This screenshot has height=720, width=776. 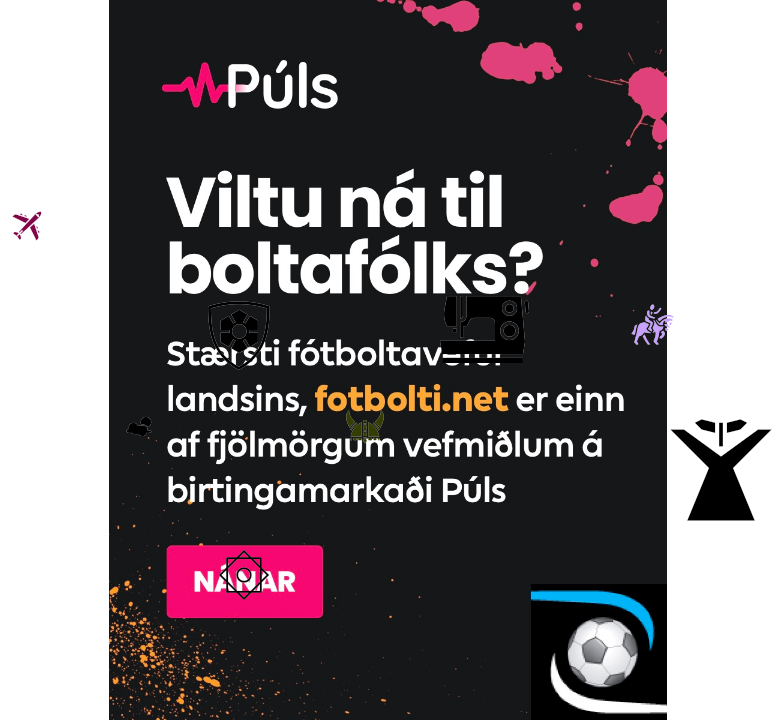 What do you see at coordinates (365, 426) in the screenshot?
I see `select viking or norse character class` at bounding box center [365, 426].